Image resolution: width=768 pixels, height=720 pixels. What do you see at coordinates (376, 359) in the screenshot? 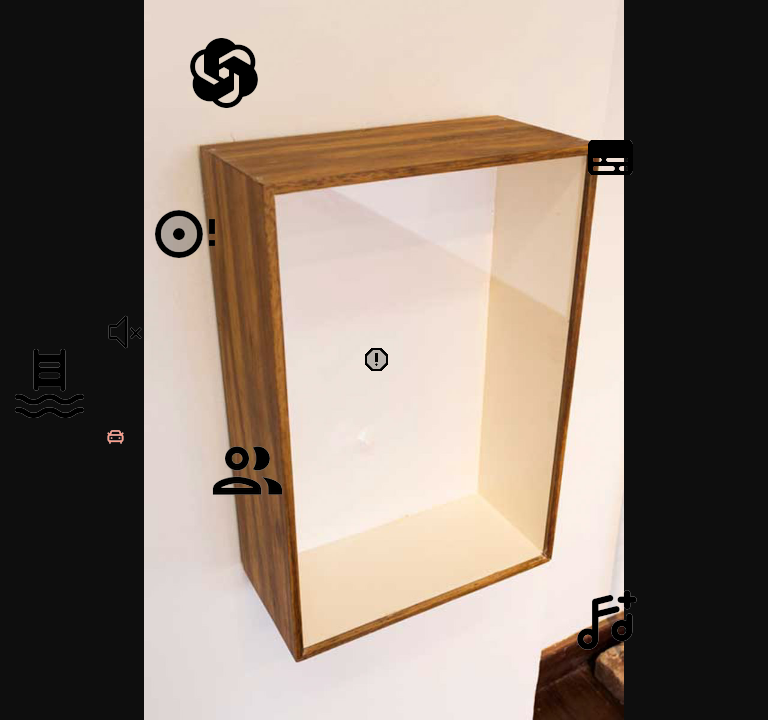
I see `report inappropriate content or behavior` at bounding box center [376, 359].